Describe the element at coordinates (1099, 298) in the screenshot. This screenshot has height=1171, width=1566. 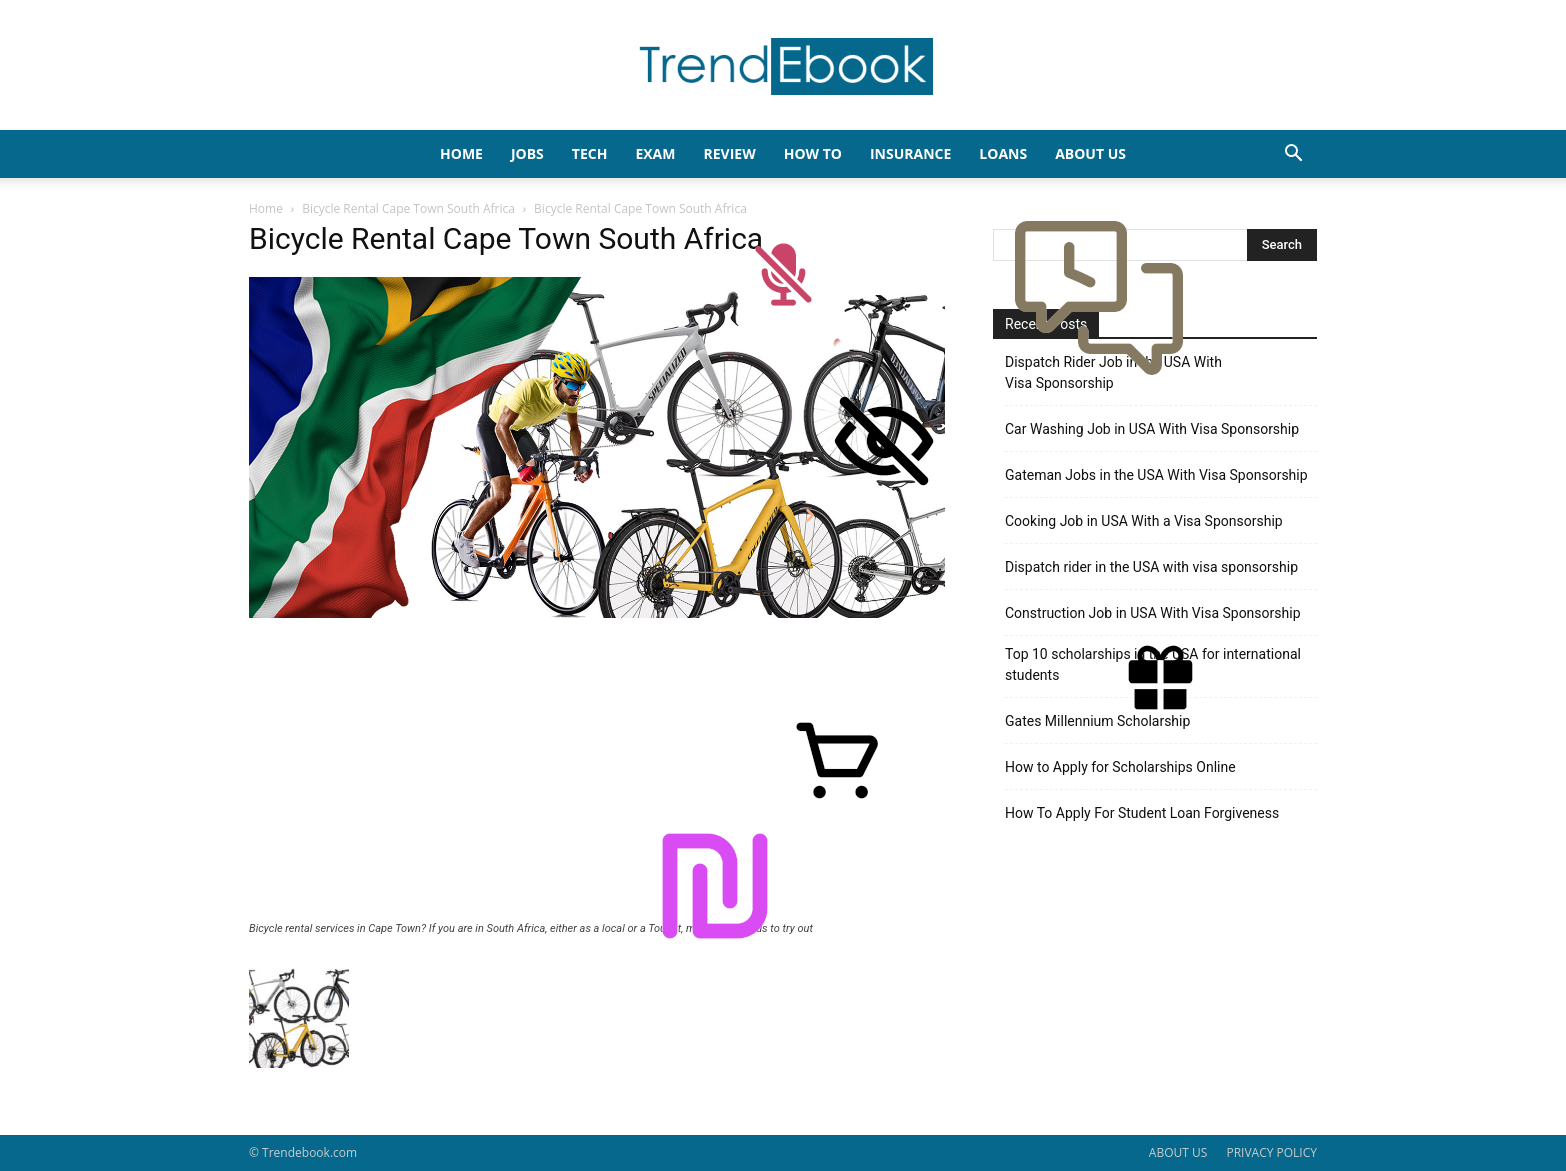
I see `indicates an outdated or stale discussion thread` at that location.